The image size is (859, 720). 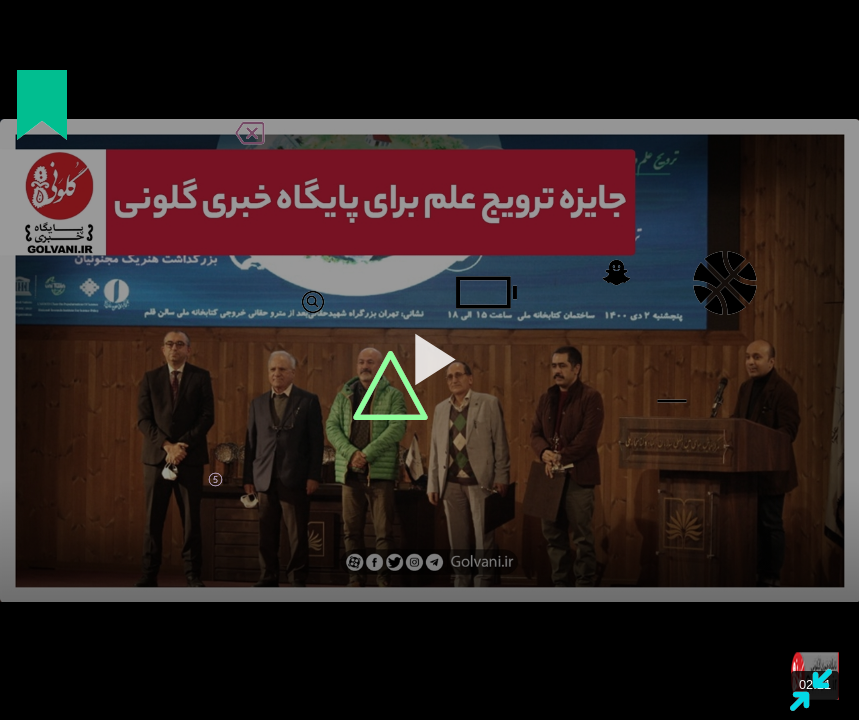 I want to click on indicates a warning or caution state, so click(x=390, y=385).